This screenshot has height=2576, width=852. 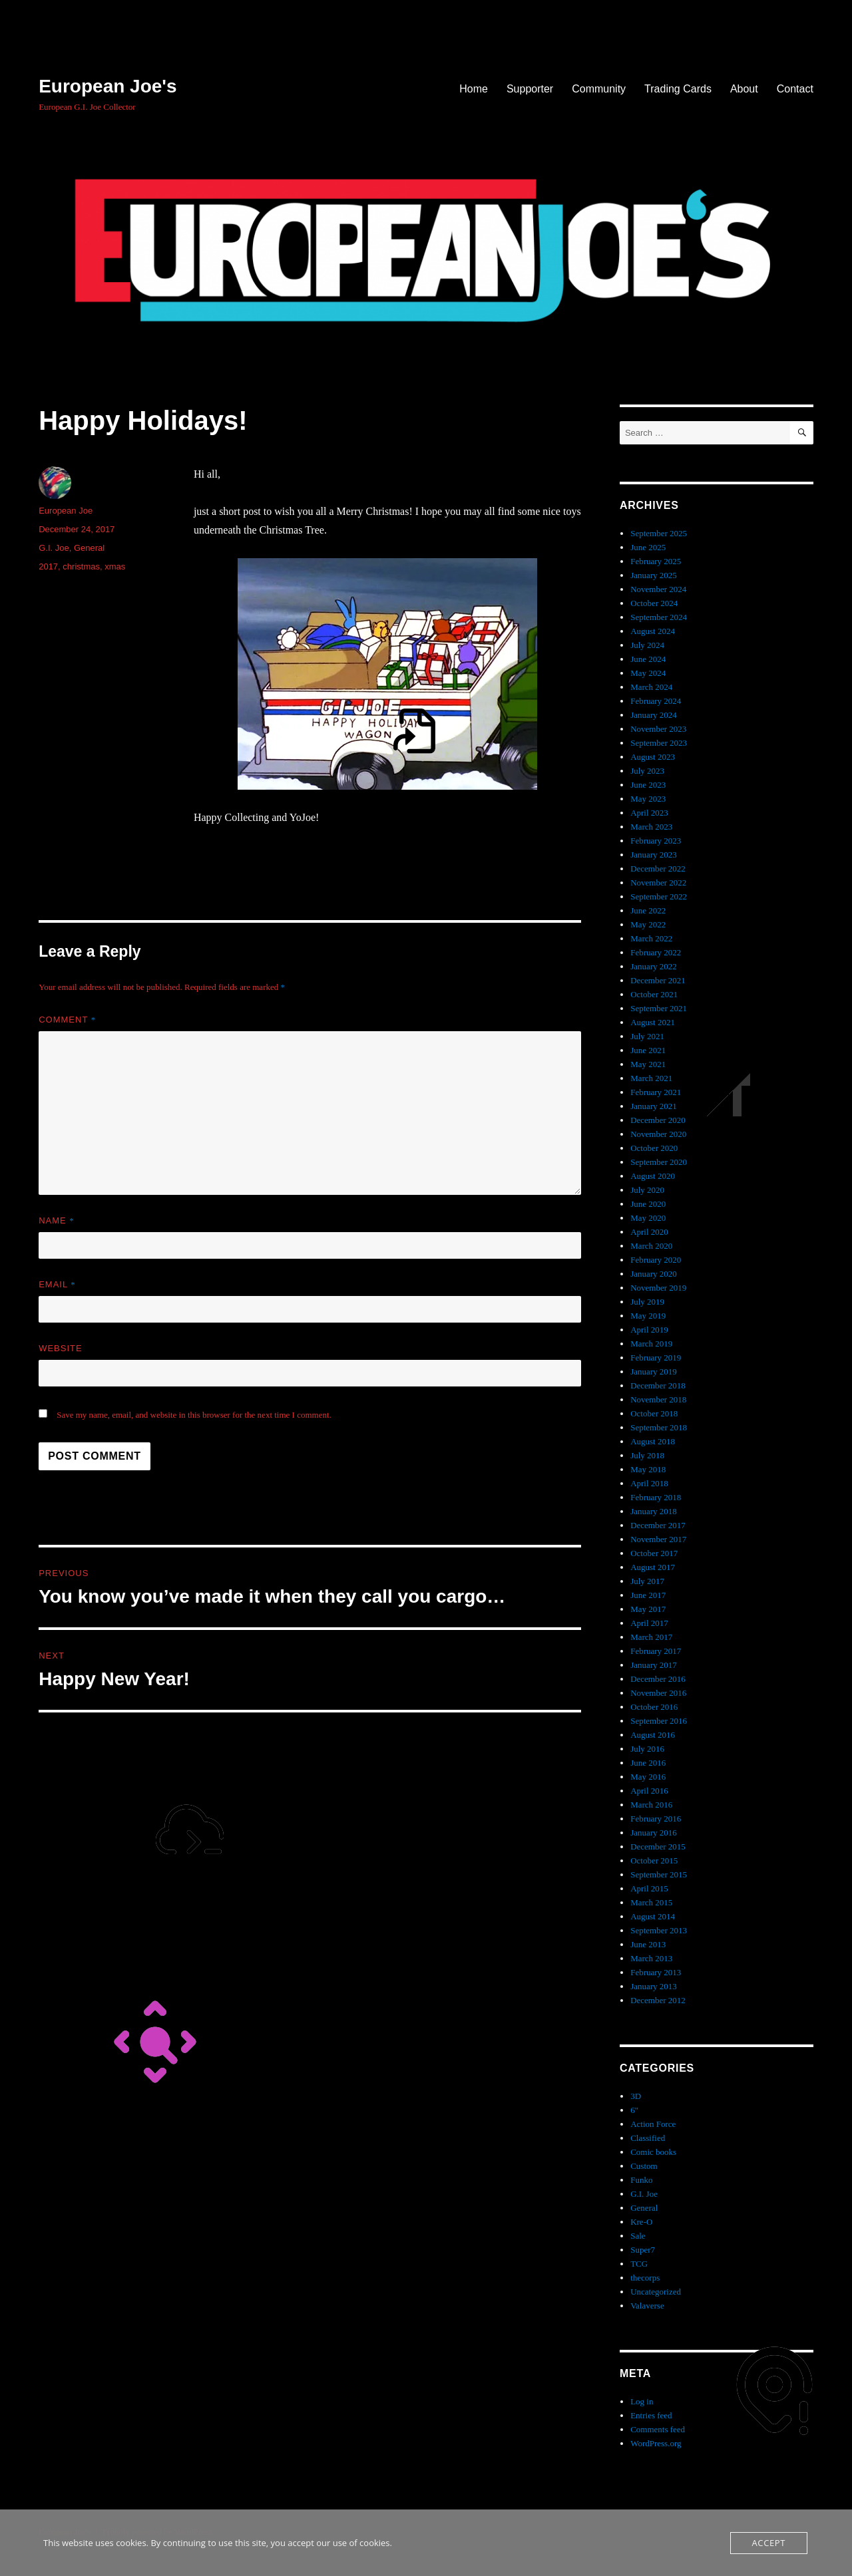 What do you see at coordinates (190, 1832) in the screenshot?
I see `access cloud-based AI agent services` at bounding box center [190, 1832].